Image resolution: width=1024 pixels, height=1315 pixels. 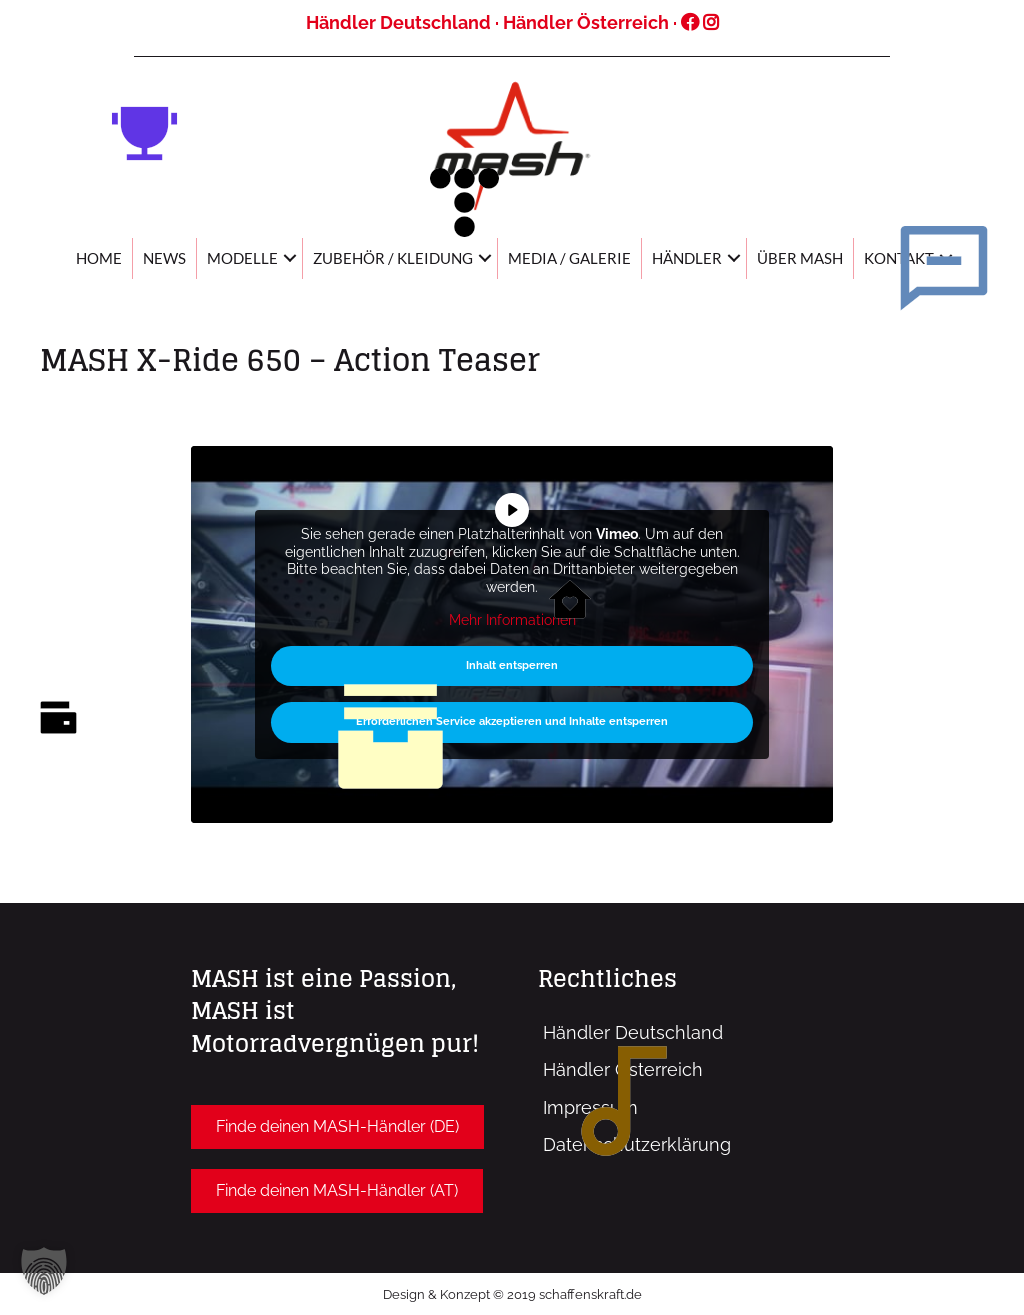 What do you see at coordinates (570, 601) in the screenshot?
I see `access your favorite or loved home` at bounding box center [570, 601].